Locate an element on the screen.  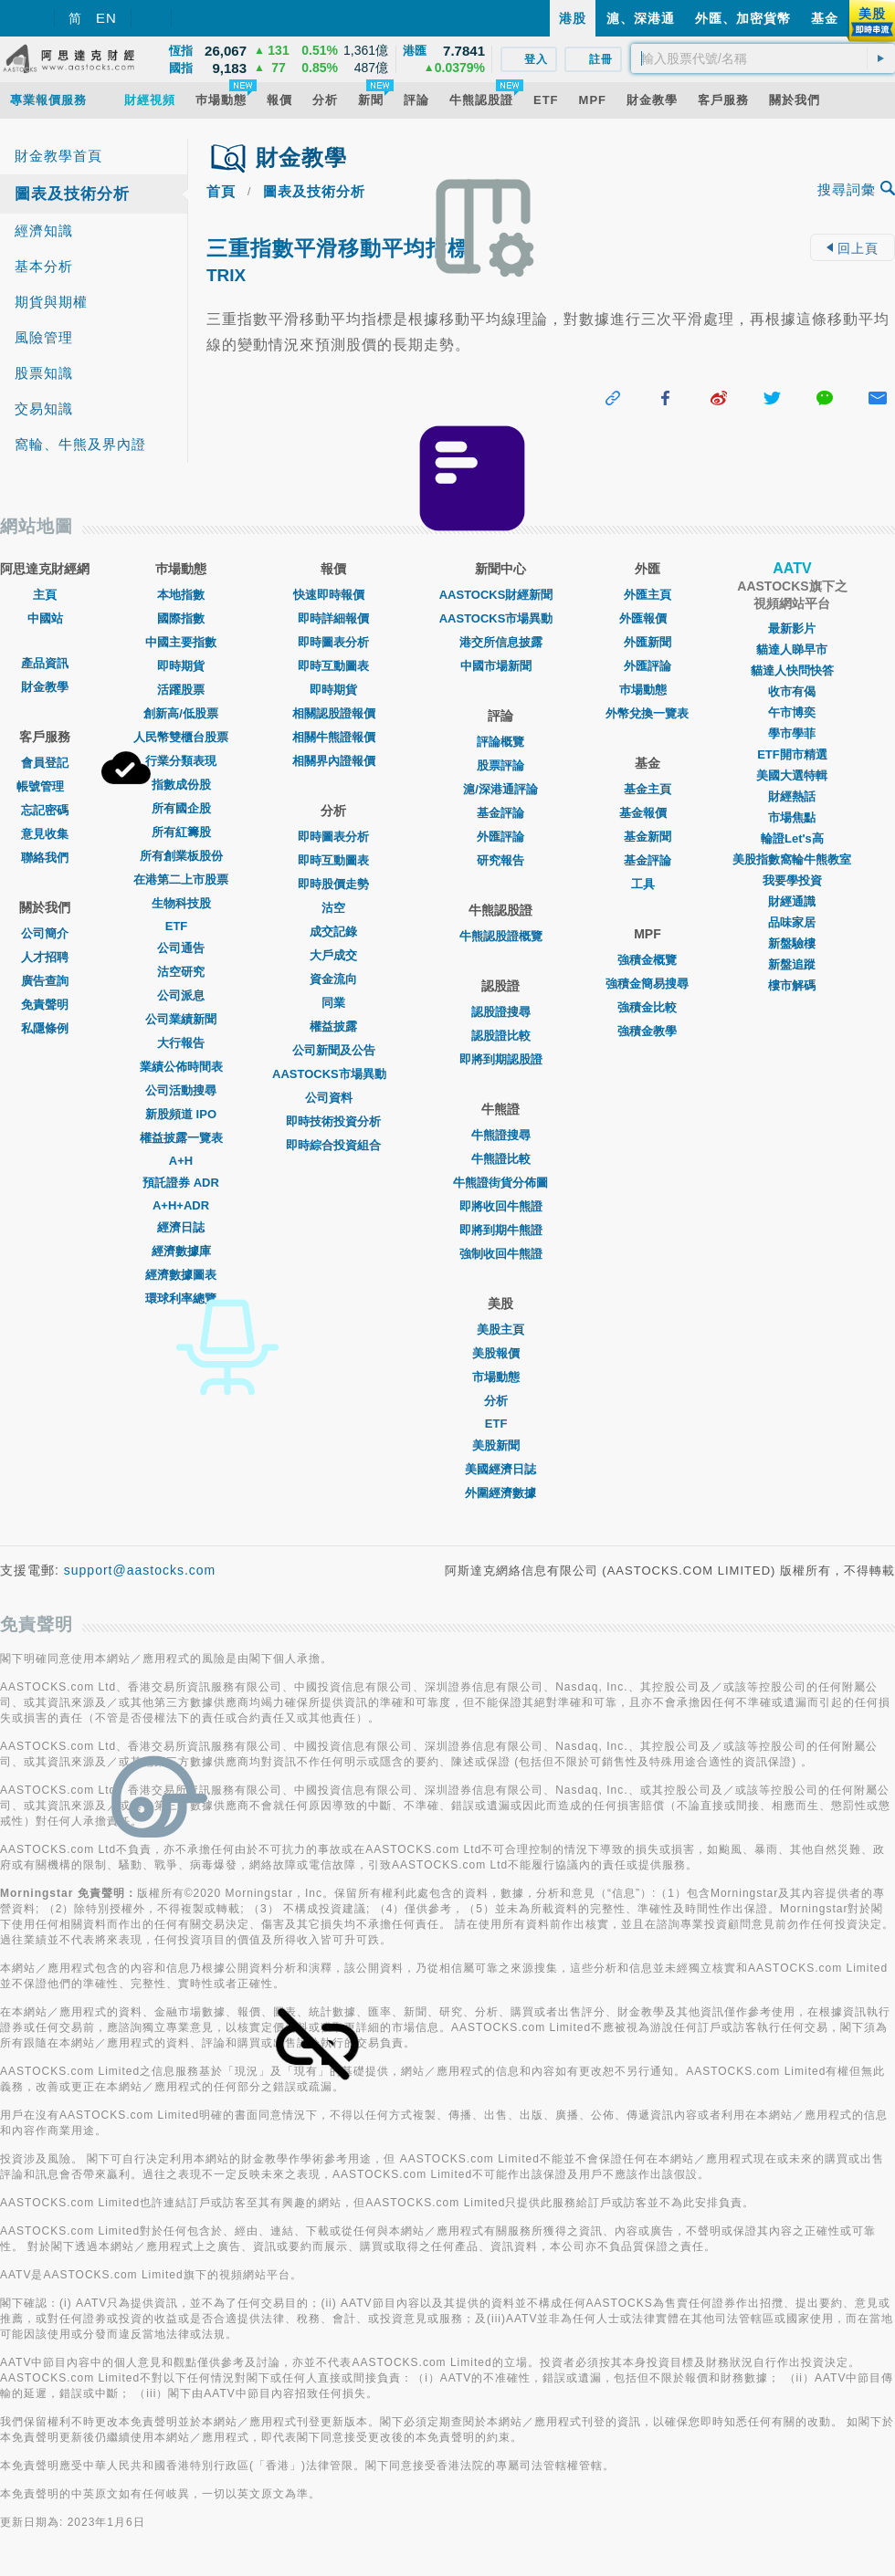
access workspace or office settings is located at coordinates (227, 1347).